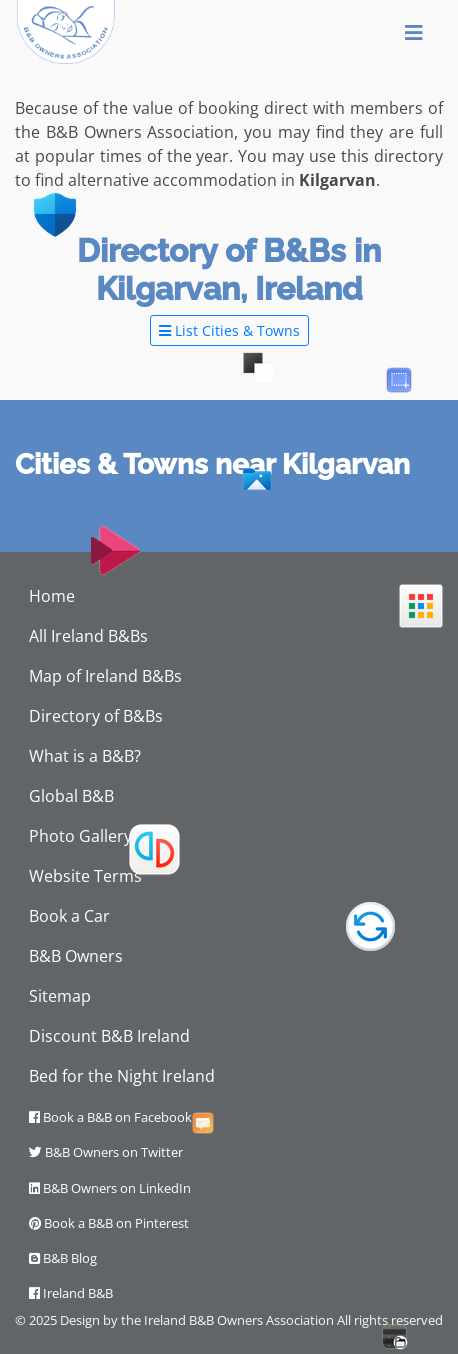  What do you see at coordinates (203, 1123) in the screenshot?
I see `open empathy messaging app` at bounding box center [203, 1123].